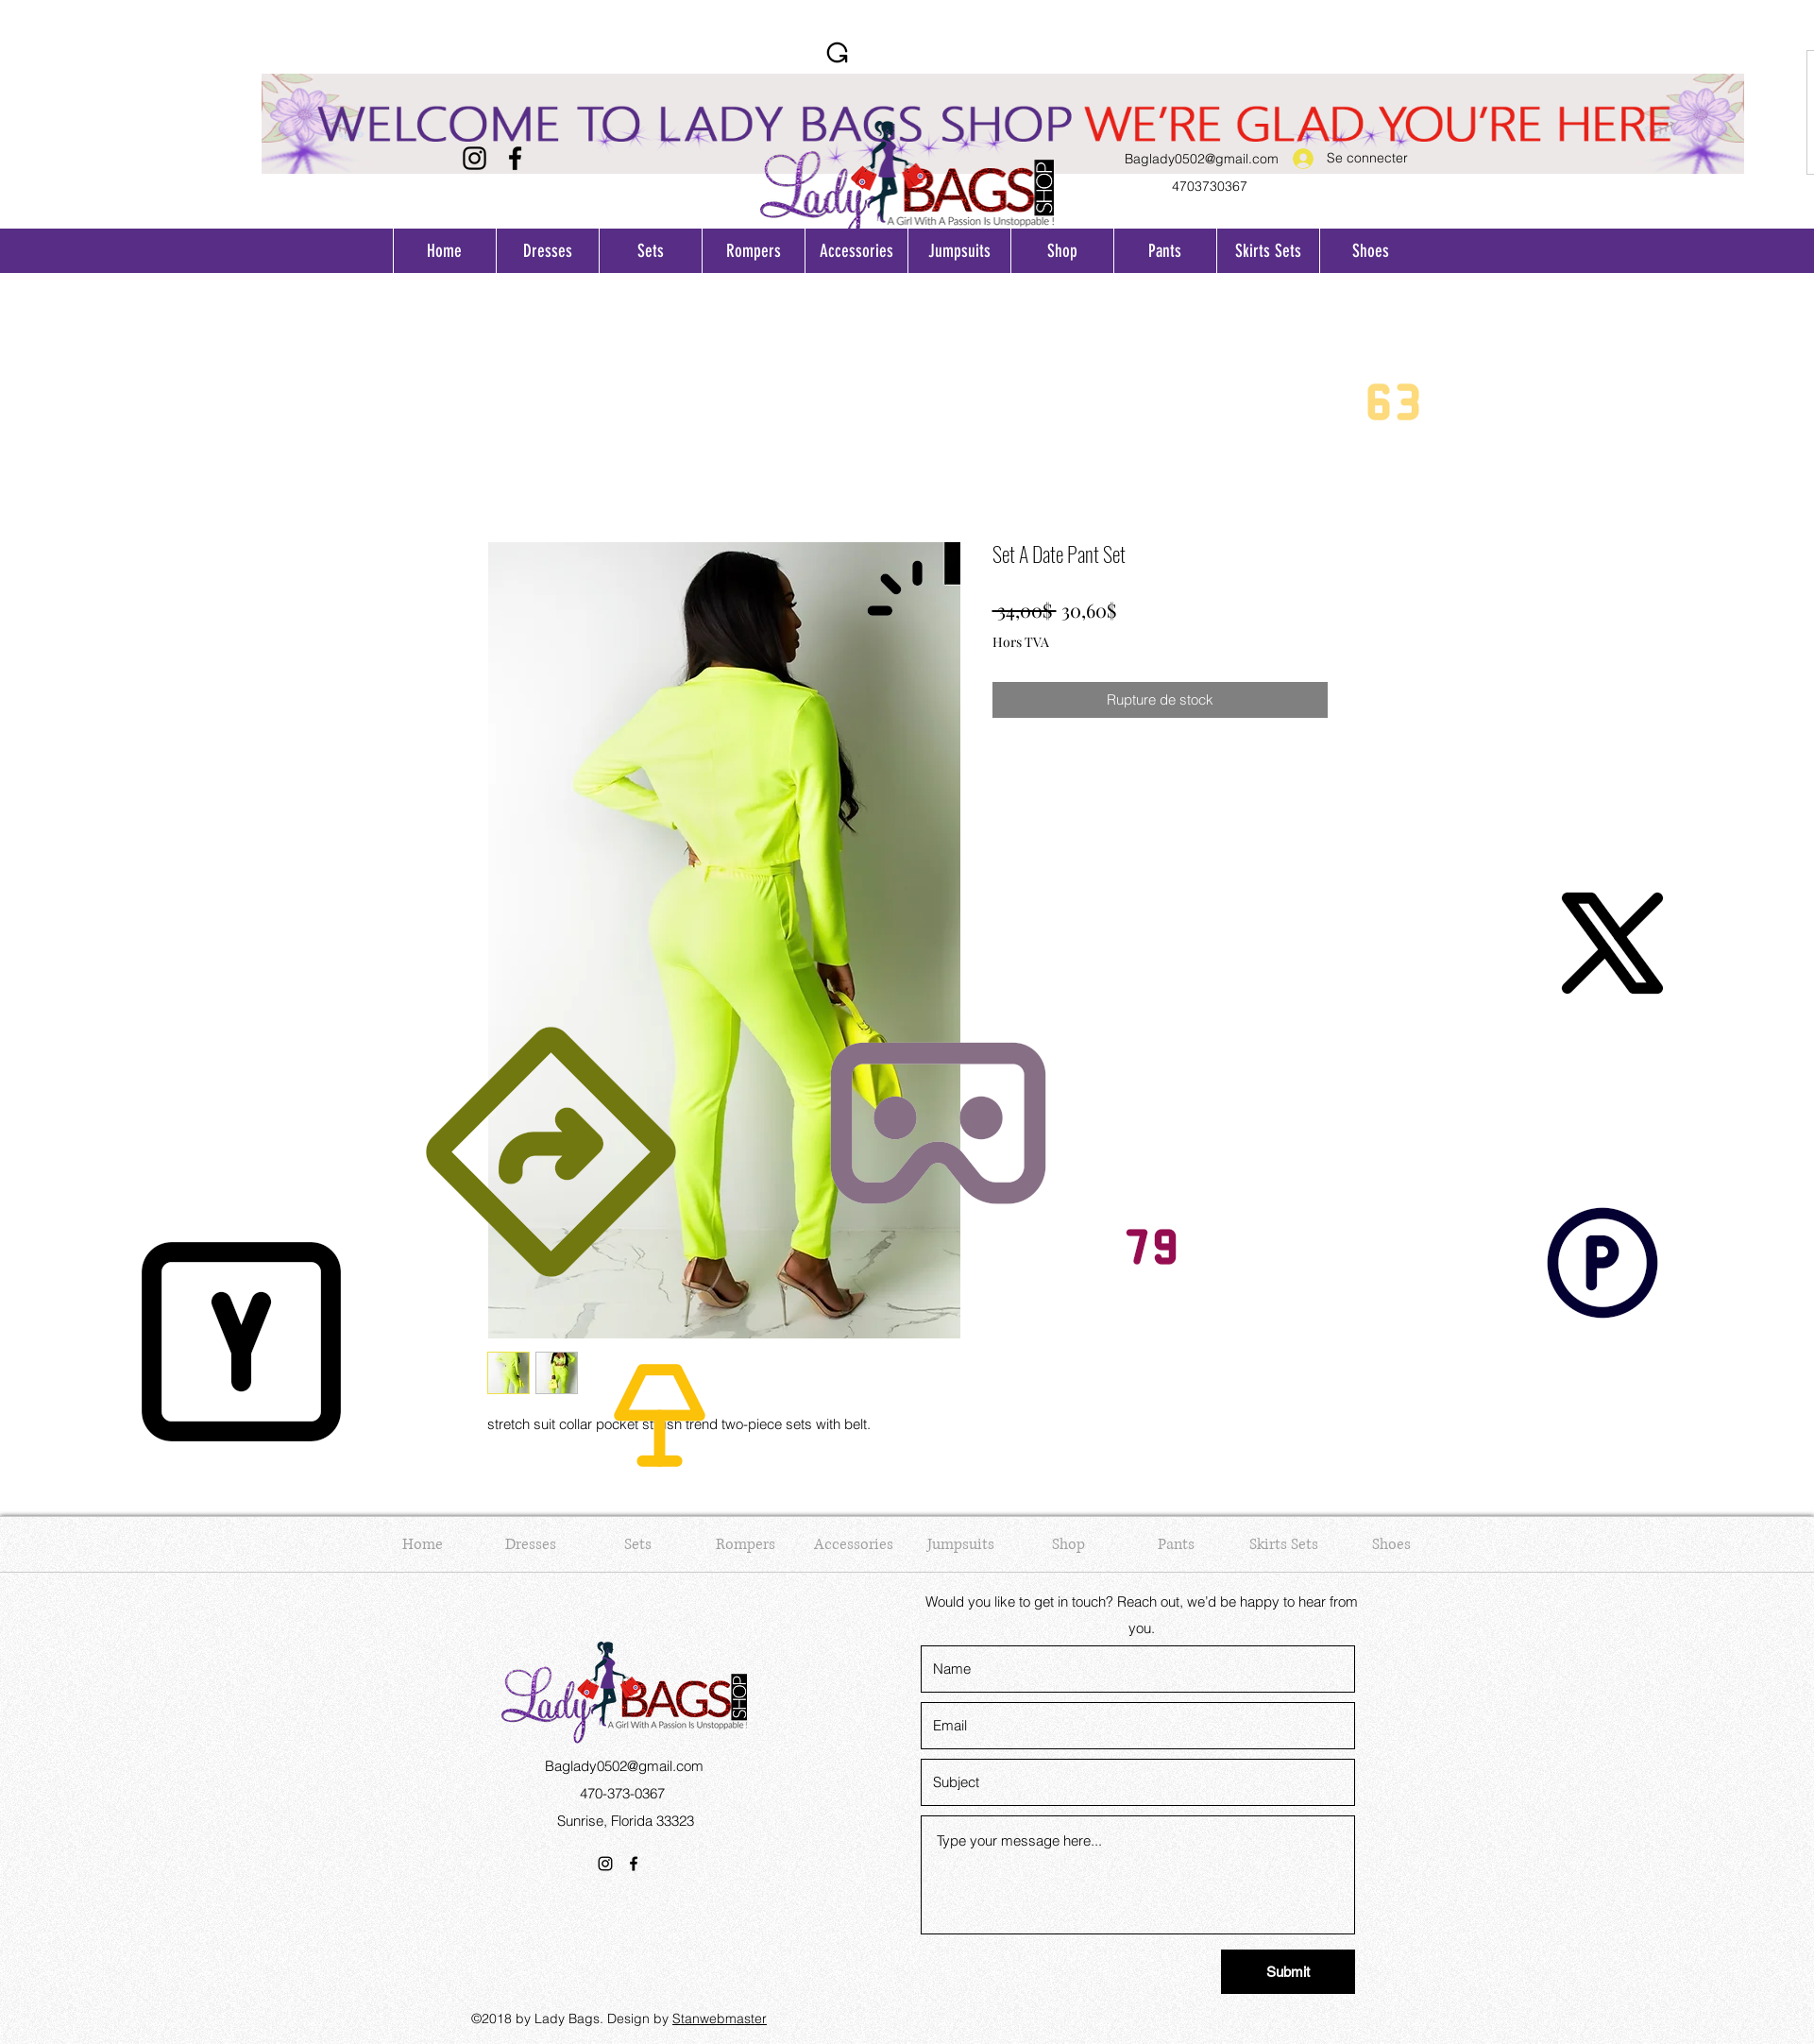 Image resolution: width=1814 pixels, height=2044 pixels. What do you see at coordinates (1602, 1263) in the screenshot?
I see `parking available or parking location` at bounding box center [1602, 1263].